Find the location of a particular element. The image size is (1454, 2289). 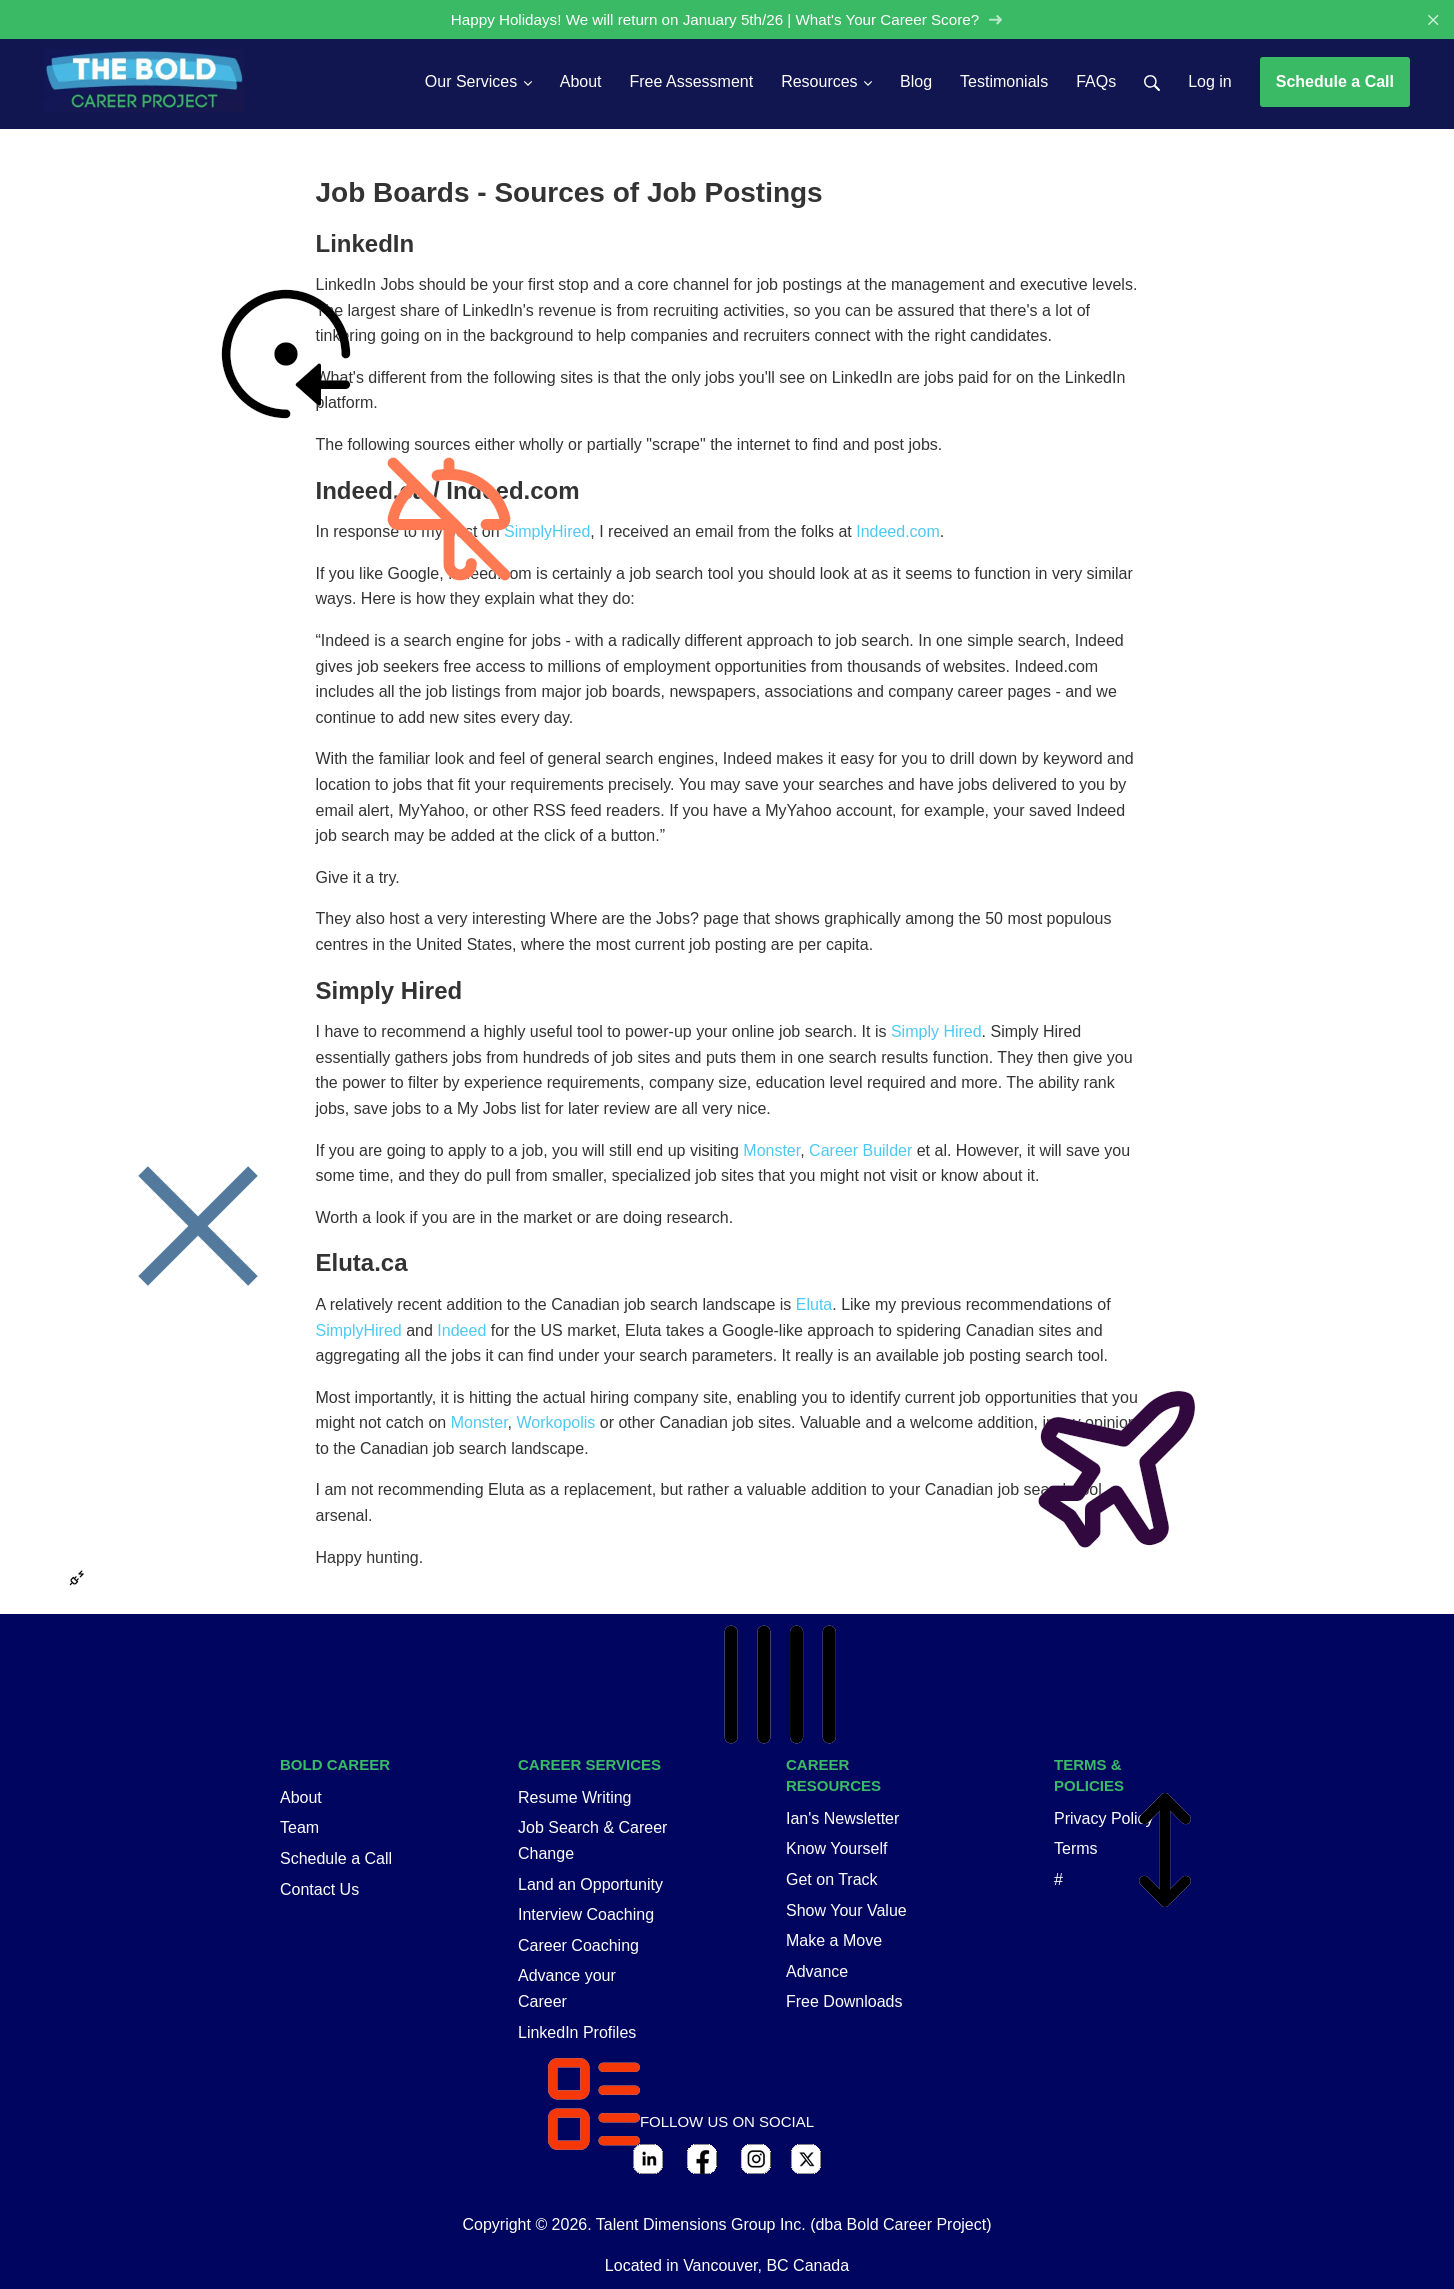

switch to list view is located at coordinates (594, 2104).